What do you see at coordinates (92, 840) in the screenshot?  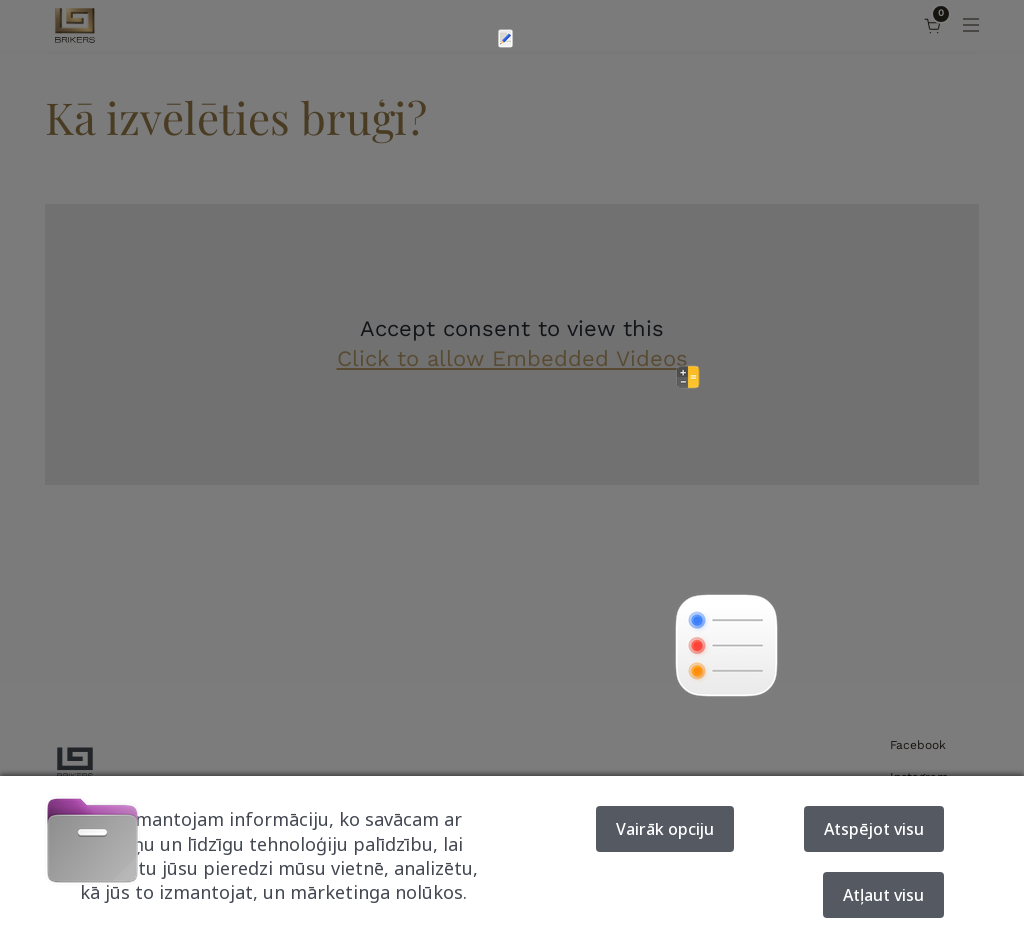 I see `open the file manager application` at bounding box center [92, 840].